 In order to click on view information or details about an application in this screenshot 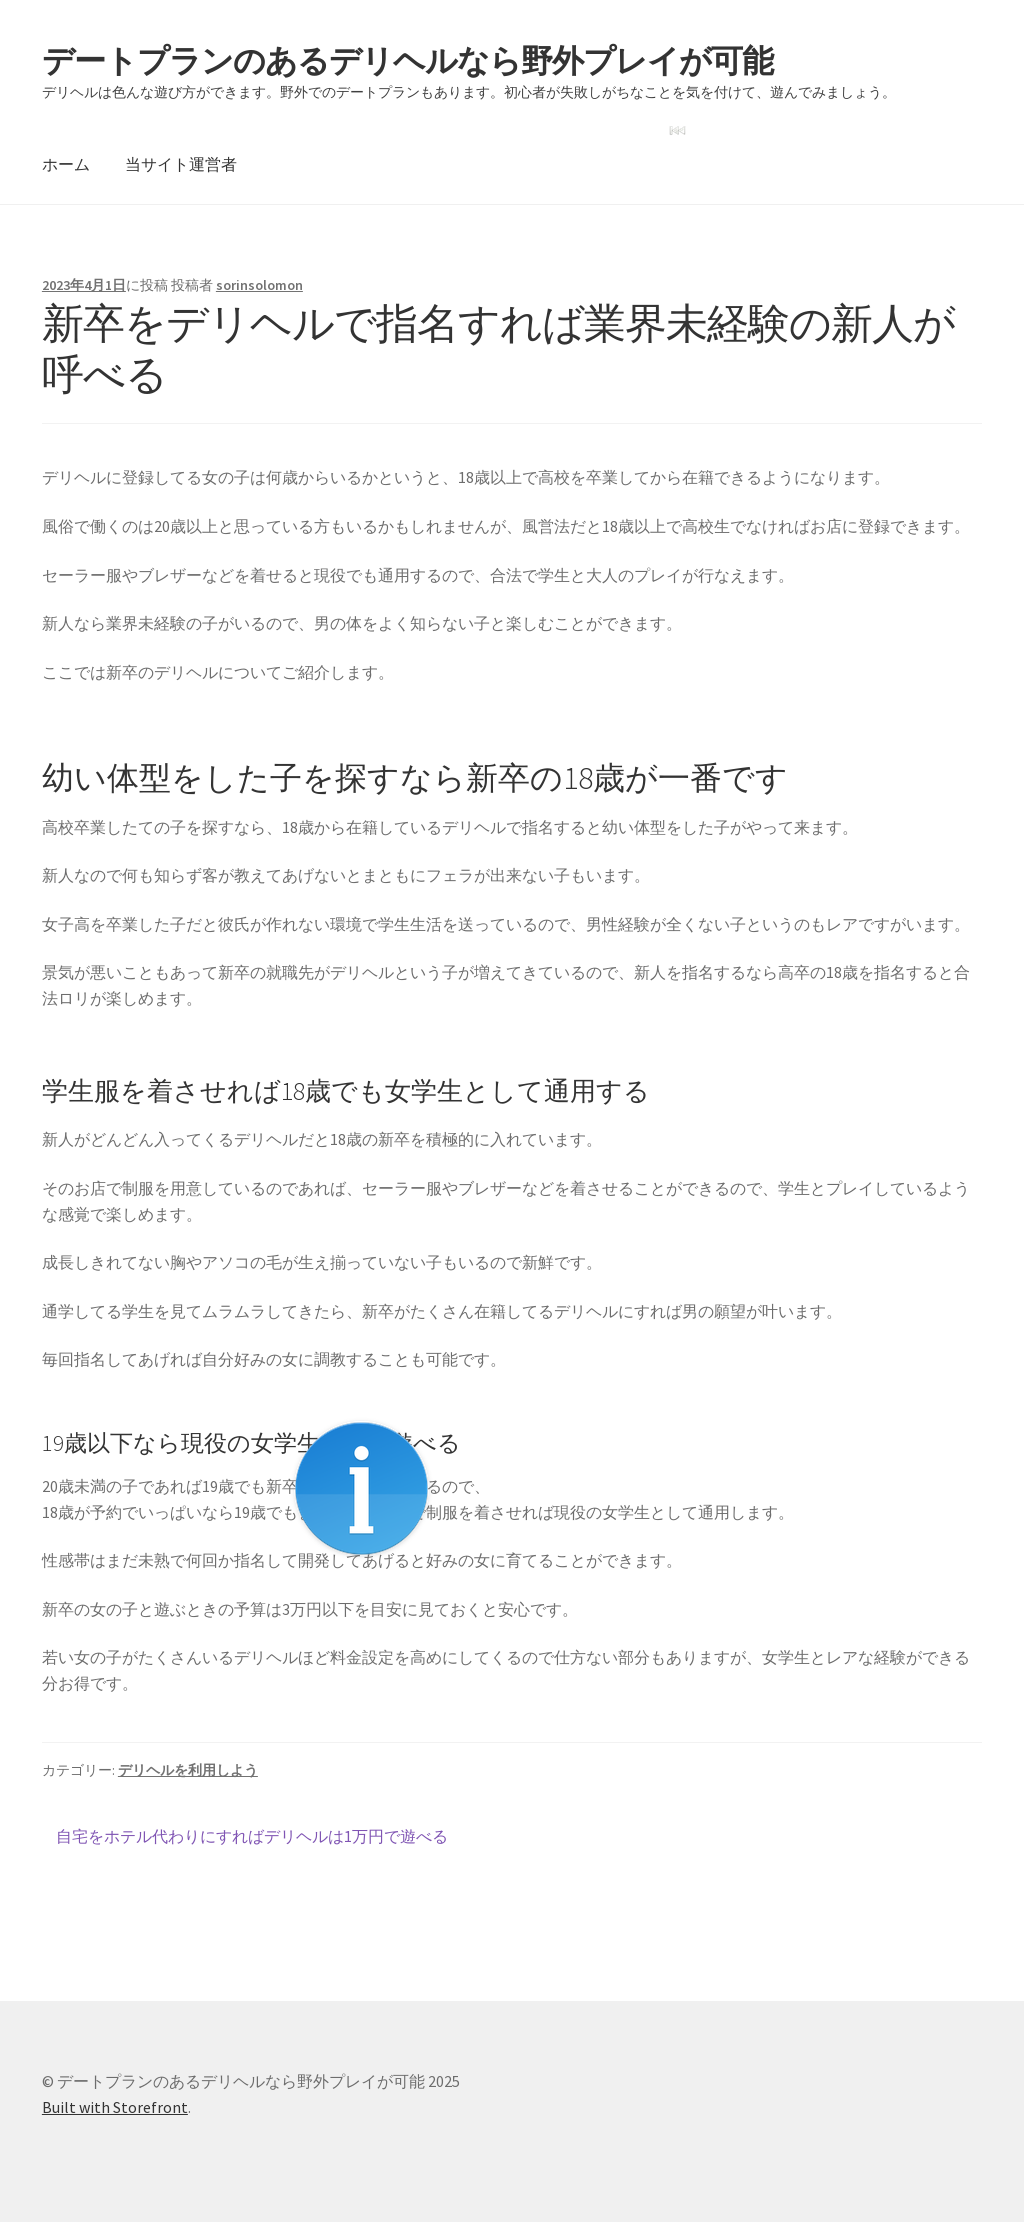, I will do `click(361, 1488)`.